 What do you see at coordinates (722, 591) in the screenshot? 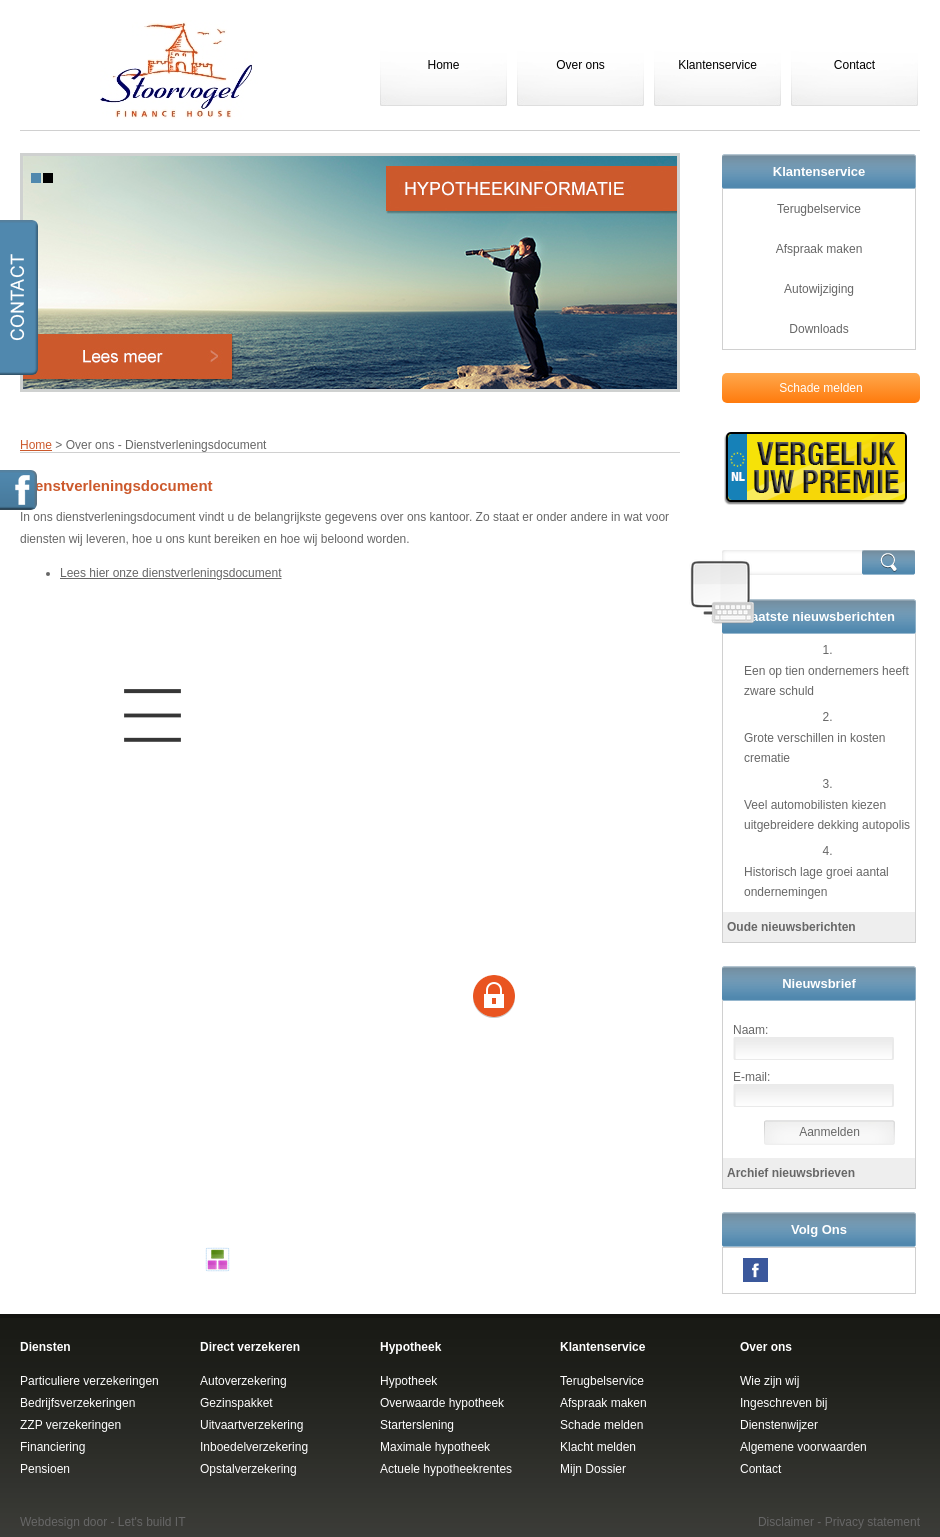
I see `access computer or desktop settings` at bounding box center [722, 591].